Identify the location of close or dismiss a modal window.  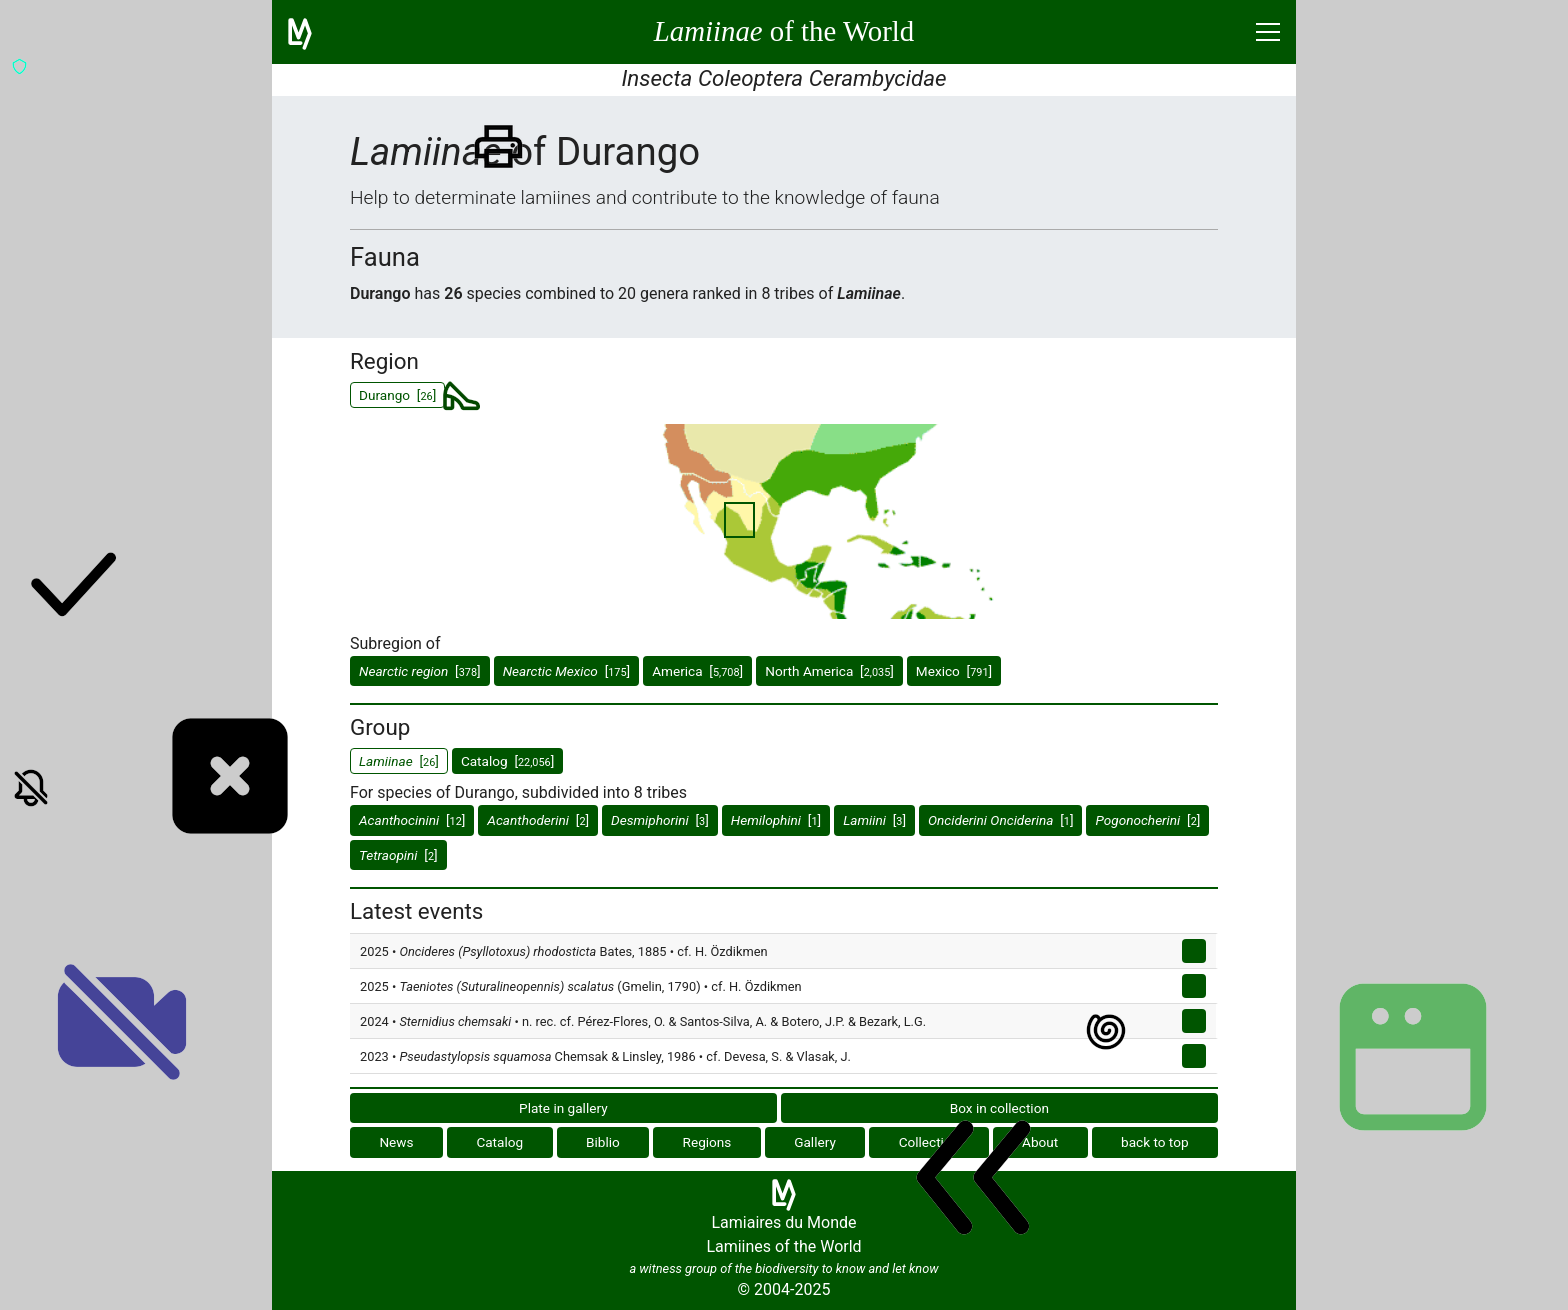
(230, 776).